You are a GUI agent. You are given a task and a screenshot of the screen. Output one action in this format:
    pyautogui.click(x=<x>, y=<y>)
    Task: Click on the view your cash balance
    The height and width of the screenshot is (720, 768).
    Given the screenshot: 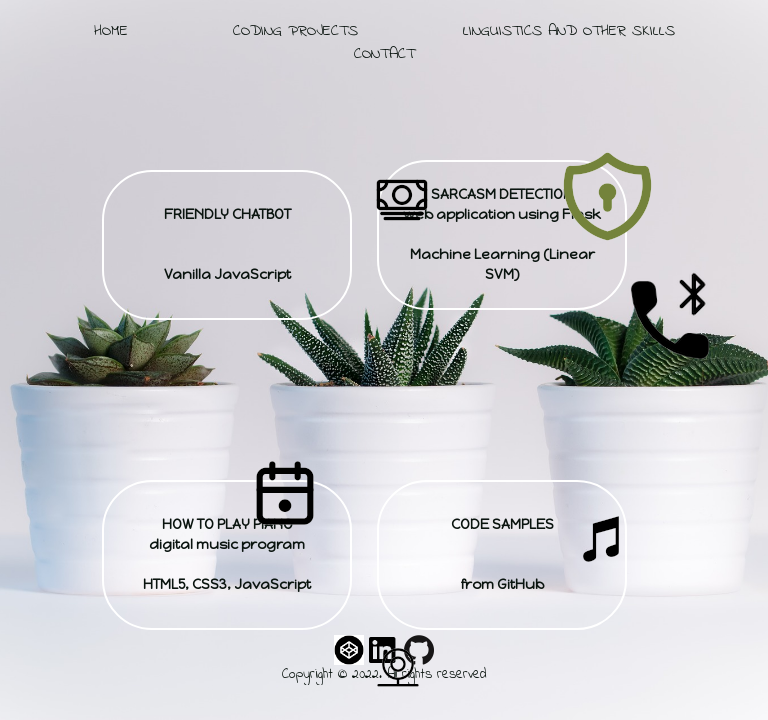 What is the action you would take?
    pyautogui.click(x=402, y=200)
    